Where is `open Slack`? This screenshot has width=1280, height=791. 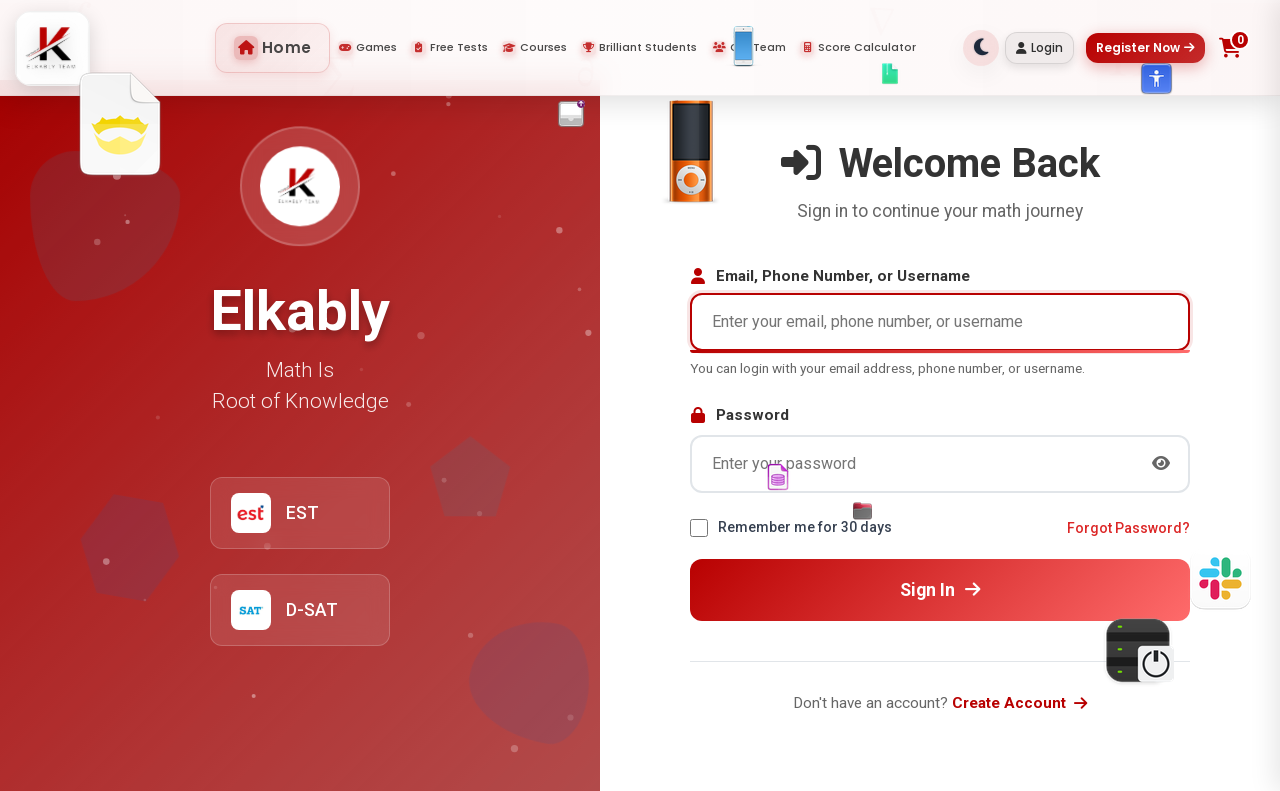 open Slack is located at coordinates (1220, 578).